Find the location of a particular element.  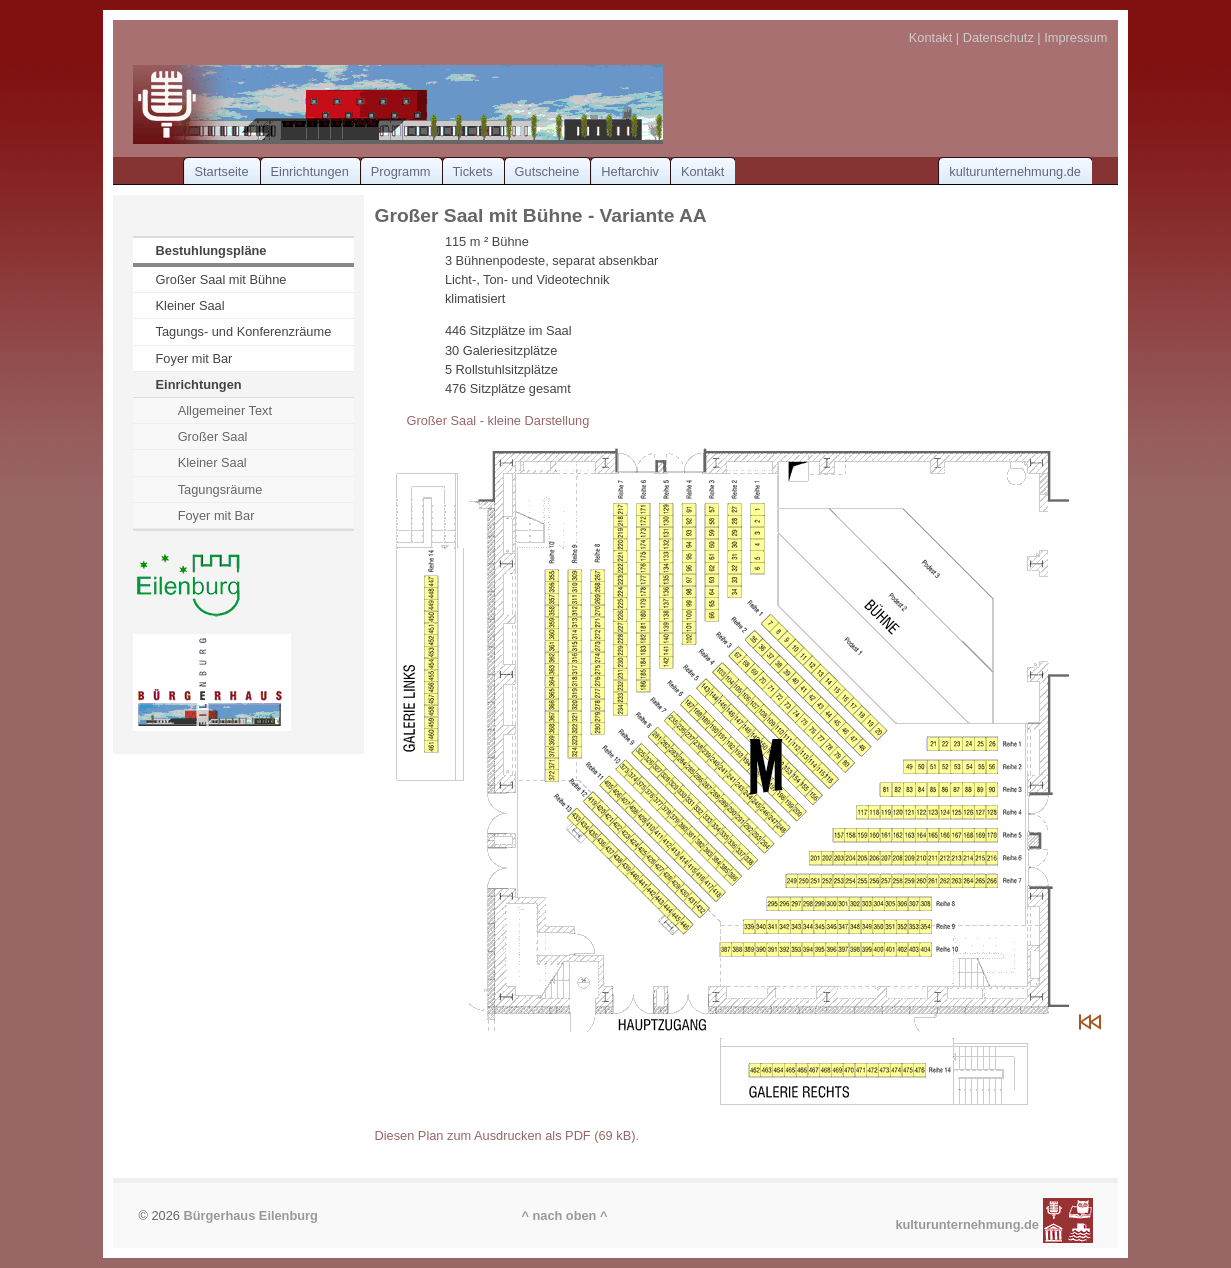

skip to the beginning of the track is located at coordinates (1090, 1022).